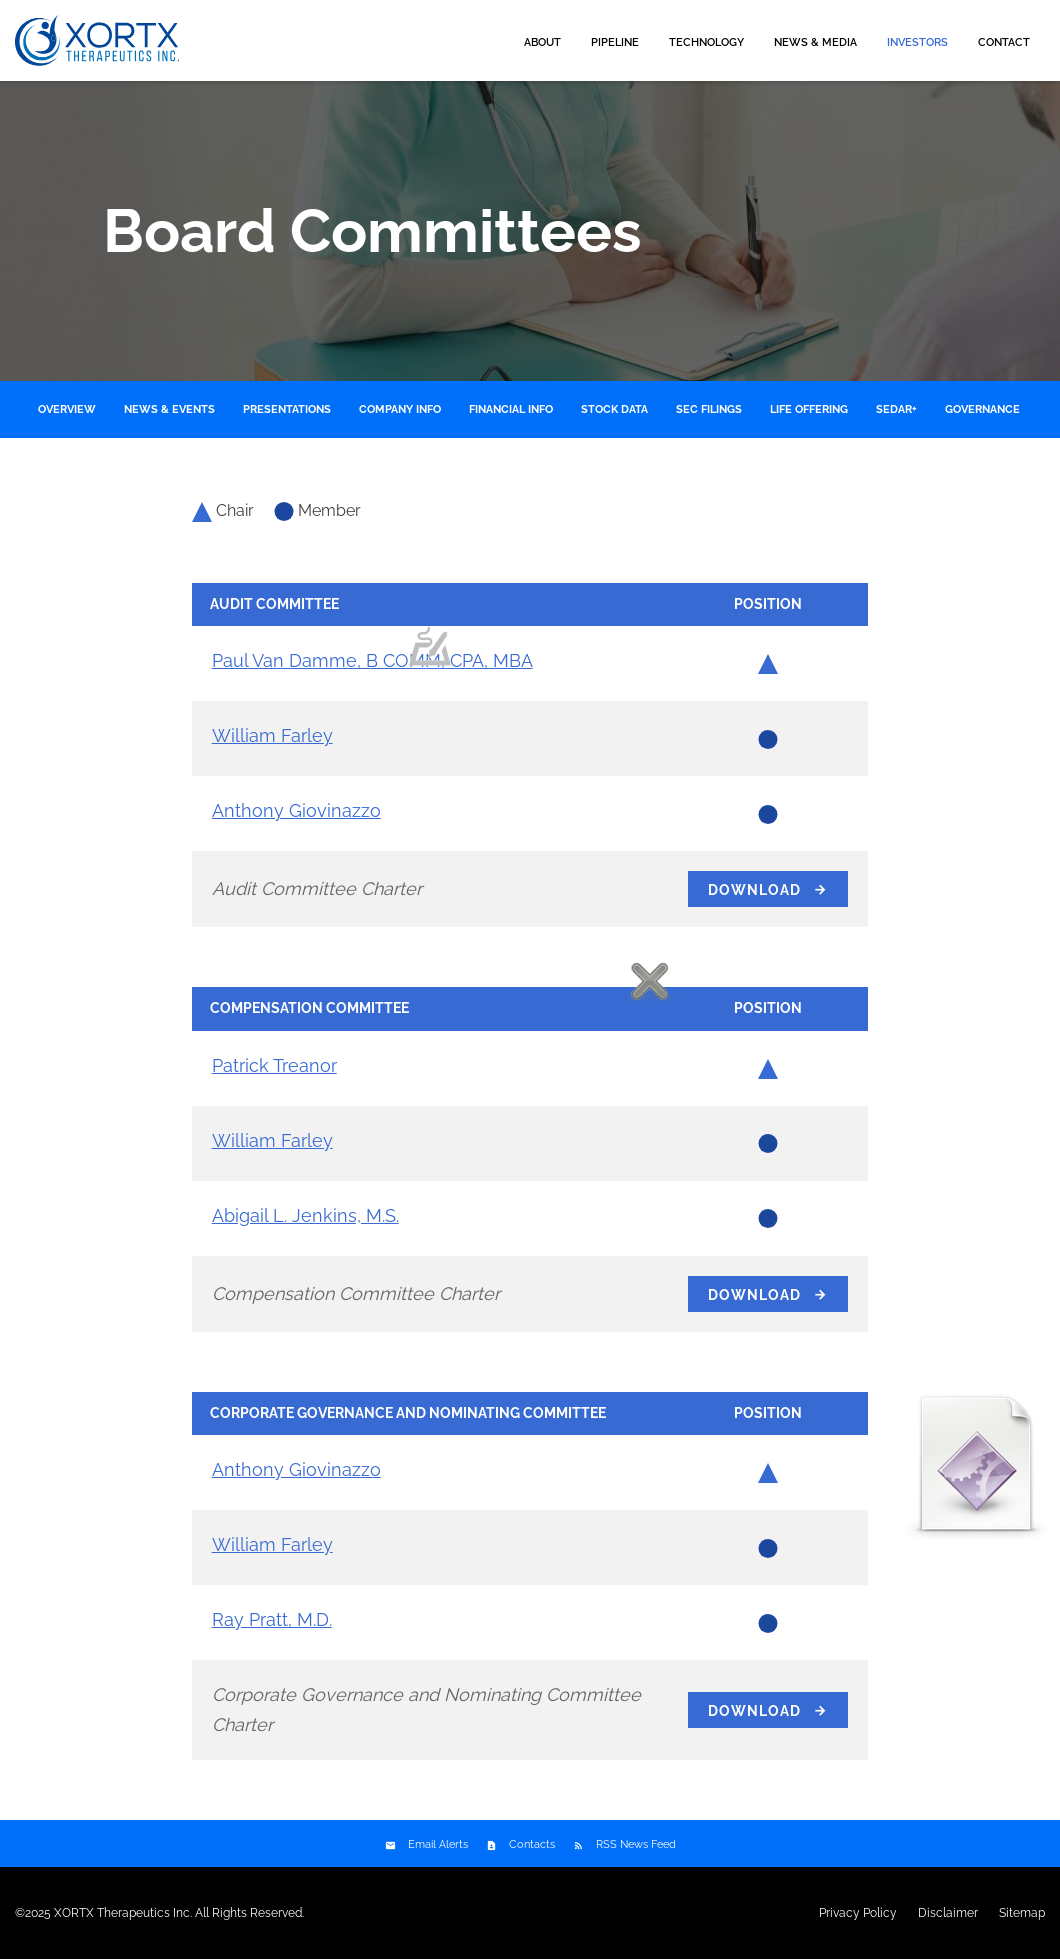 The width and height of the screenshot is (1060, 1959). What do you see at coordinates (430, 647) in the screenshot?
I see `connect a drawing tablet or stylus input device` at bounding box center [430, 647].